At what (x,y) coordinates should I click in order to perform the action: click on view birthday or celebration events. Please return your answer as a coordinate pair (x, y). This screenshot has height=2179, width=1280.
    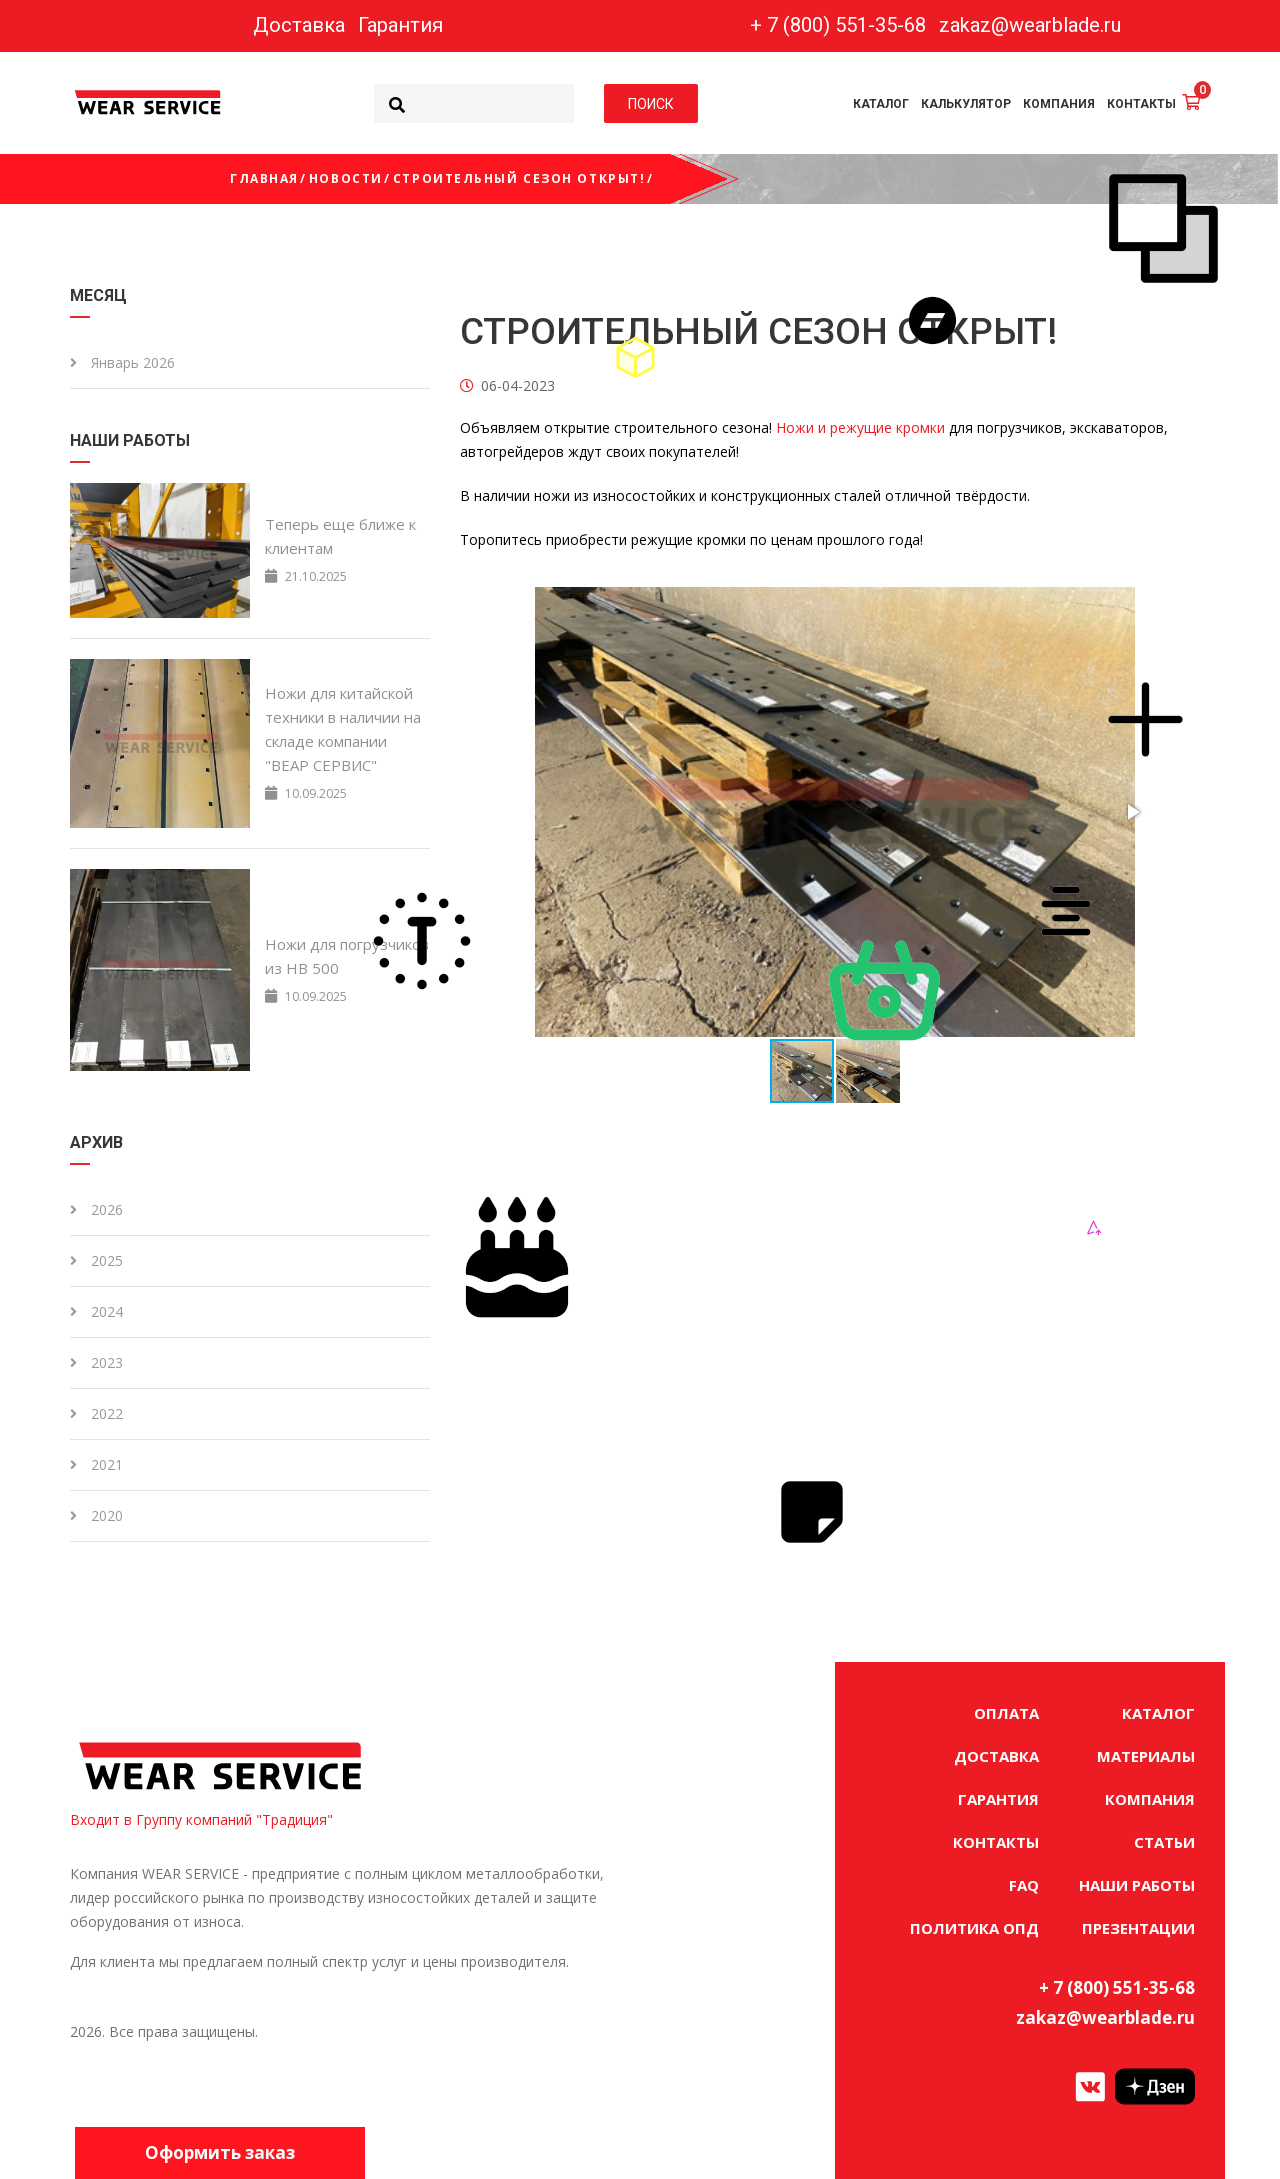
    Looking at the image, I should click on (517, 1259).